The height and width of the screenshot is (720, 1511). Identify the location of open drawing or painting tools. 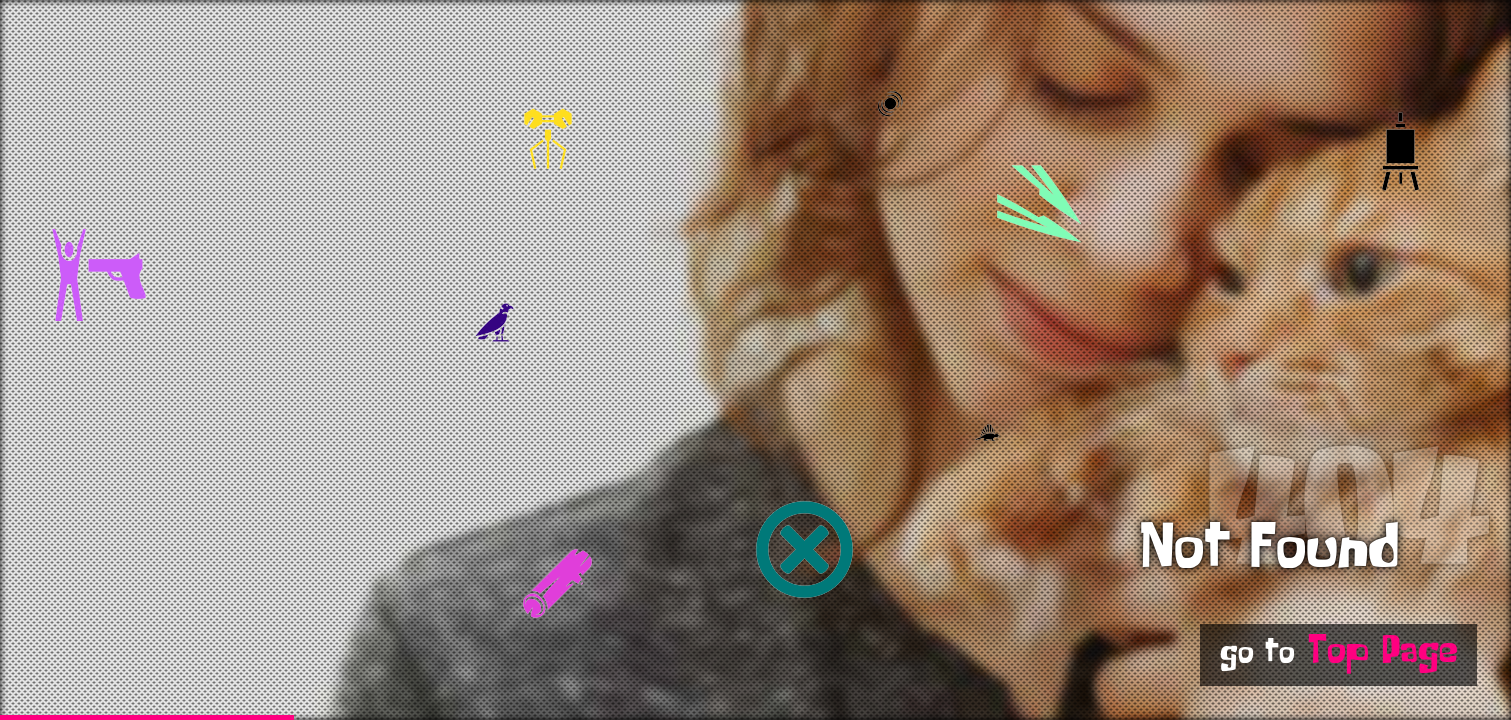
(1400, 151).